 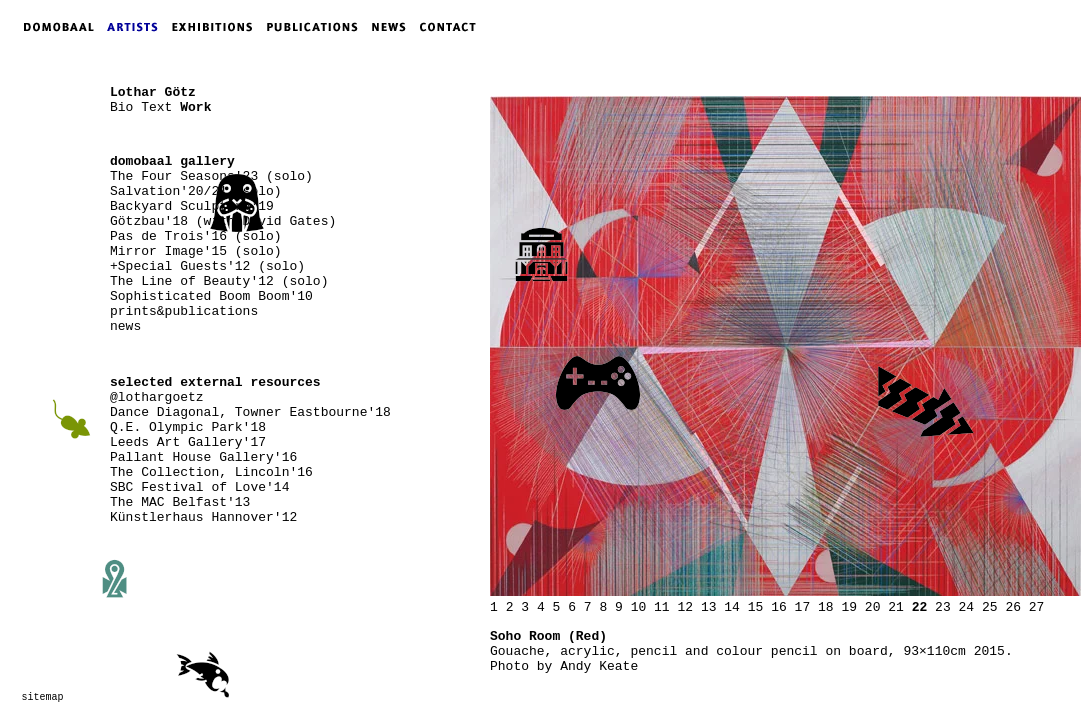 I want to click on walrus character or avatar icon, so click(x=237, y=203).